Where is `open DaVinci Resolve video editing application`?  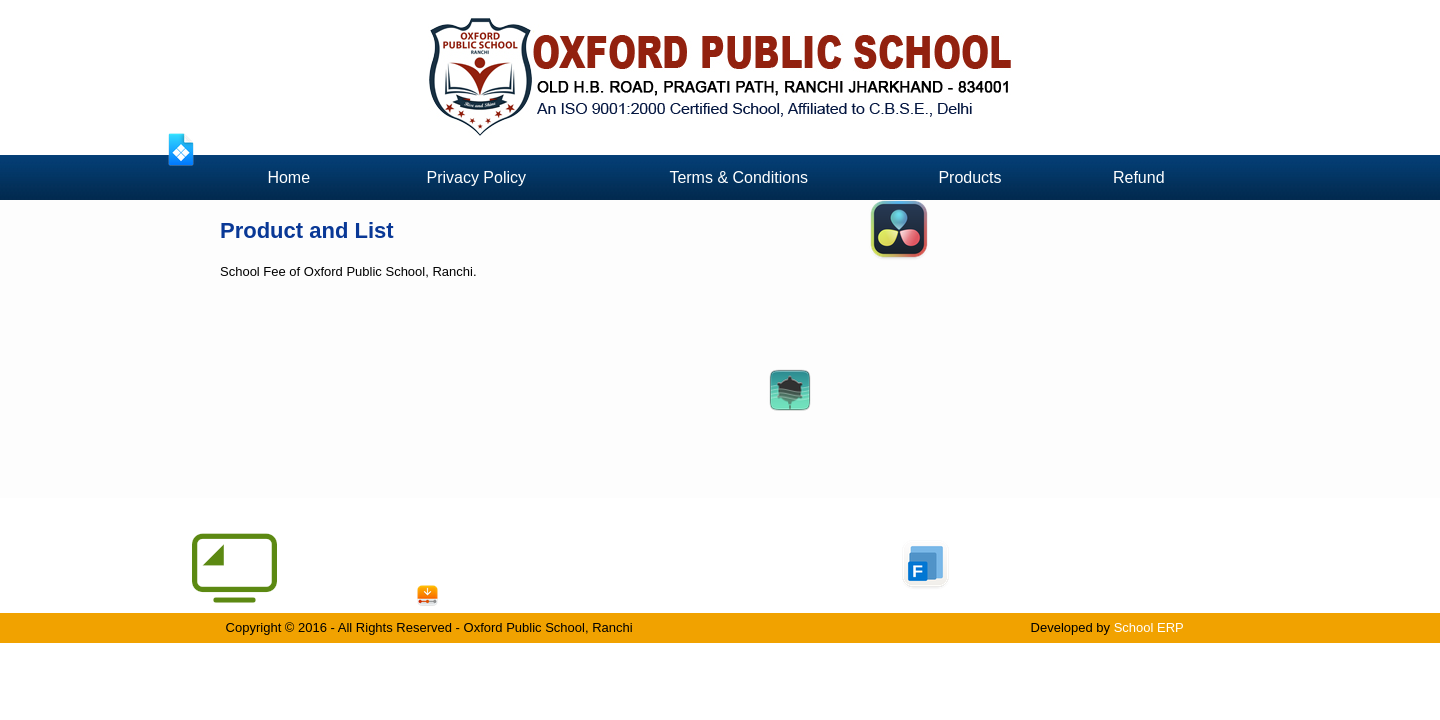 open DaVinci Resolve video editing application is located at coordinates (899, 229).